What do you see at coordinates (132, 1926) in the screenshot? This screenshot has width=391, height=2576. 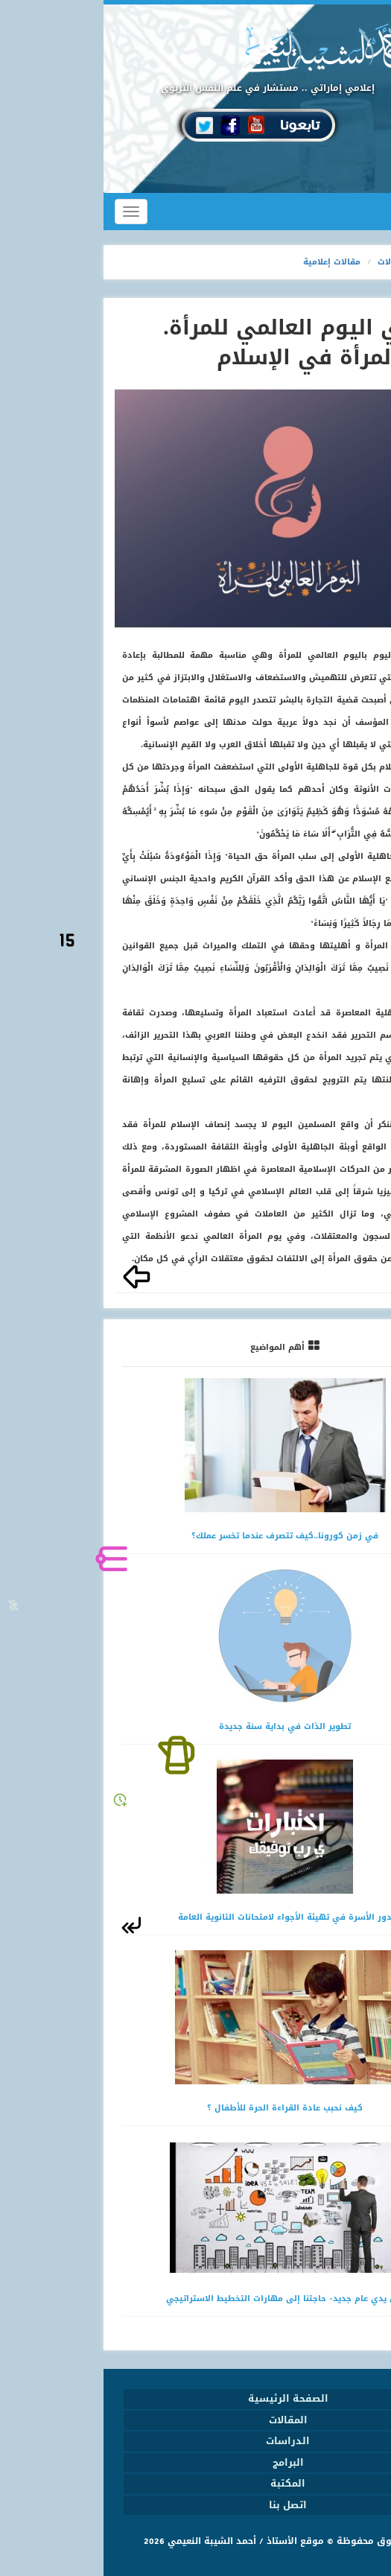 I see `reply all to a message or email` at bounding box center [132, 1926].